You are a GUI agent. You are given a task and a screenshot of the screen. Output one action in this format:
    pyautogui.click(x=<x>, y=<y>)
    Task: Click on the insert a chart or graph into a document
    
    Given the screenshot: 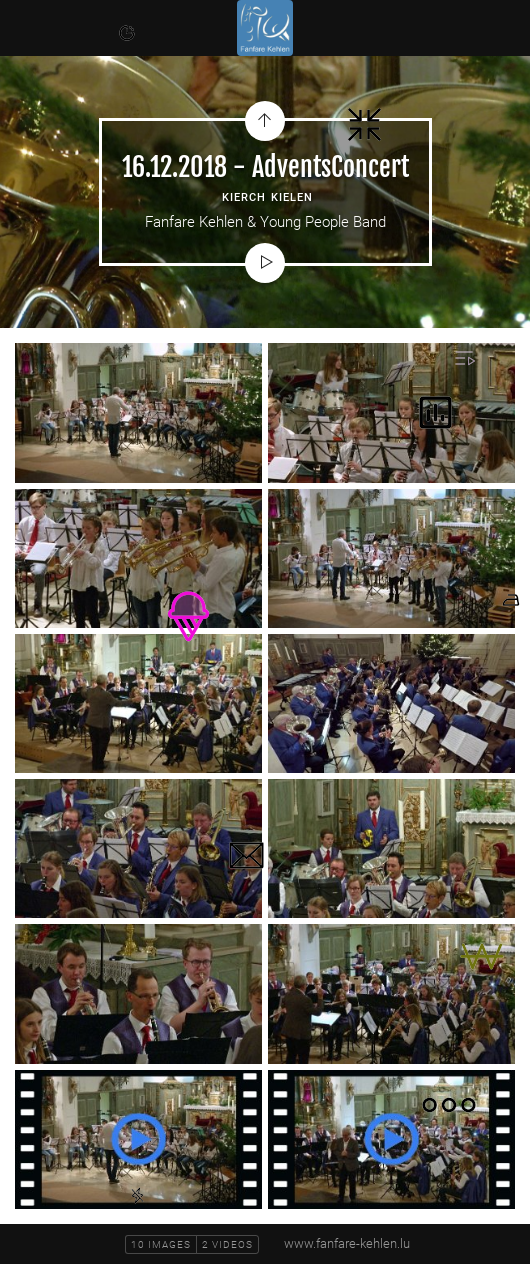 What is the action you would take?
    pyautogui.click(x=435, y=412)
    